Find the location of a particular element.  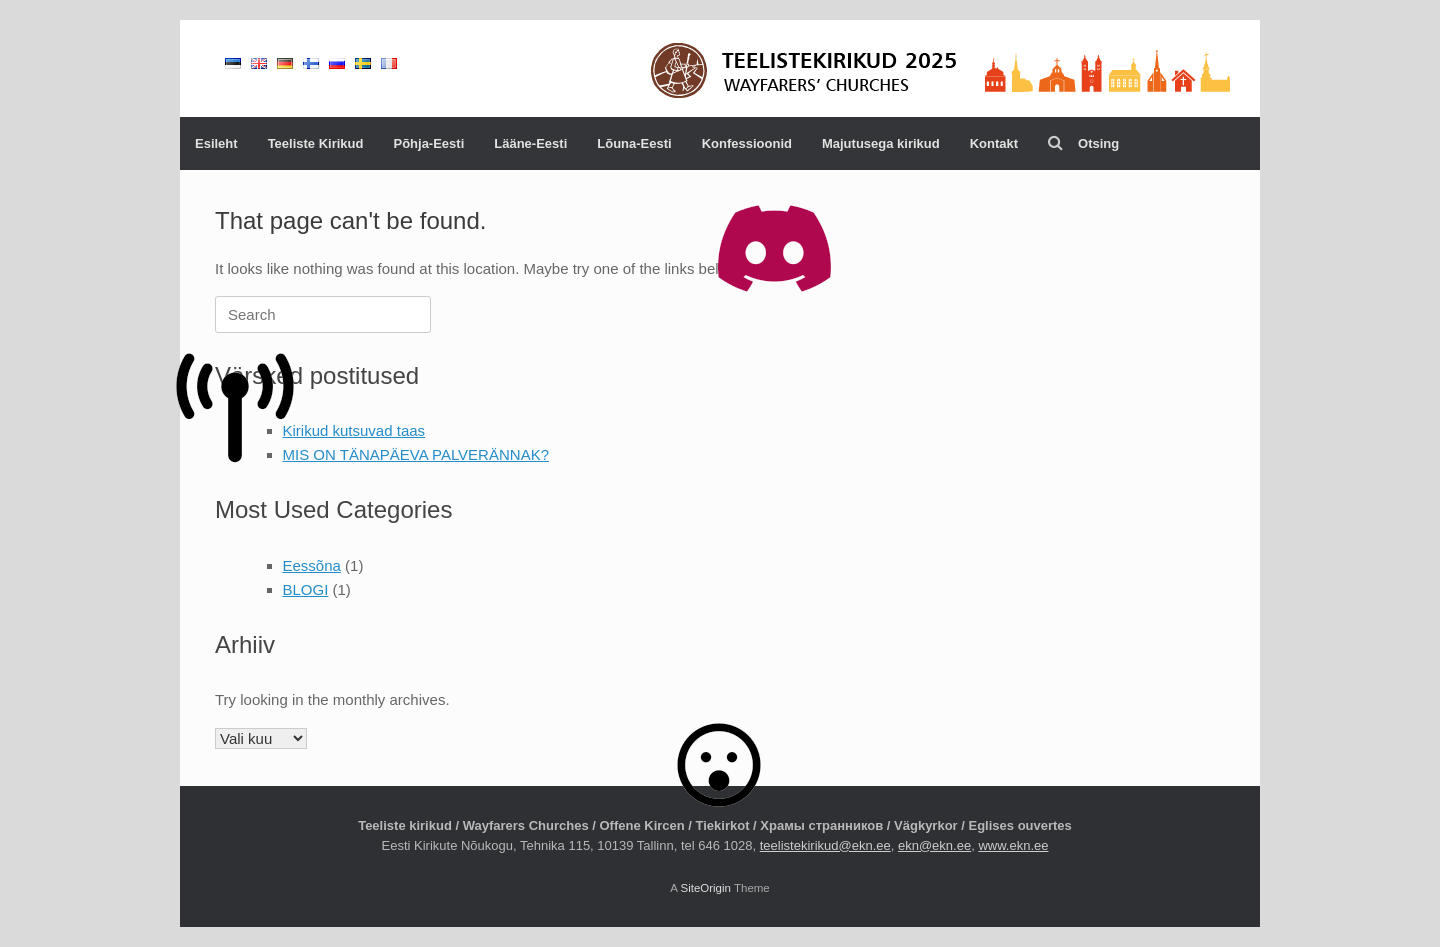

surprised or shocked reaction emoji is located at coordinates (719, 765).